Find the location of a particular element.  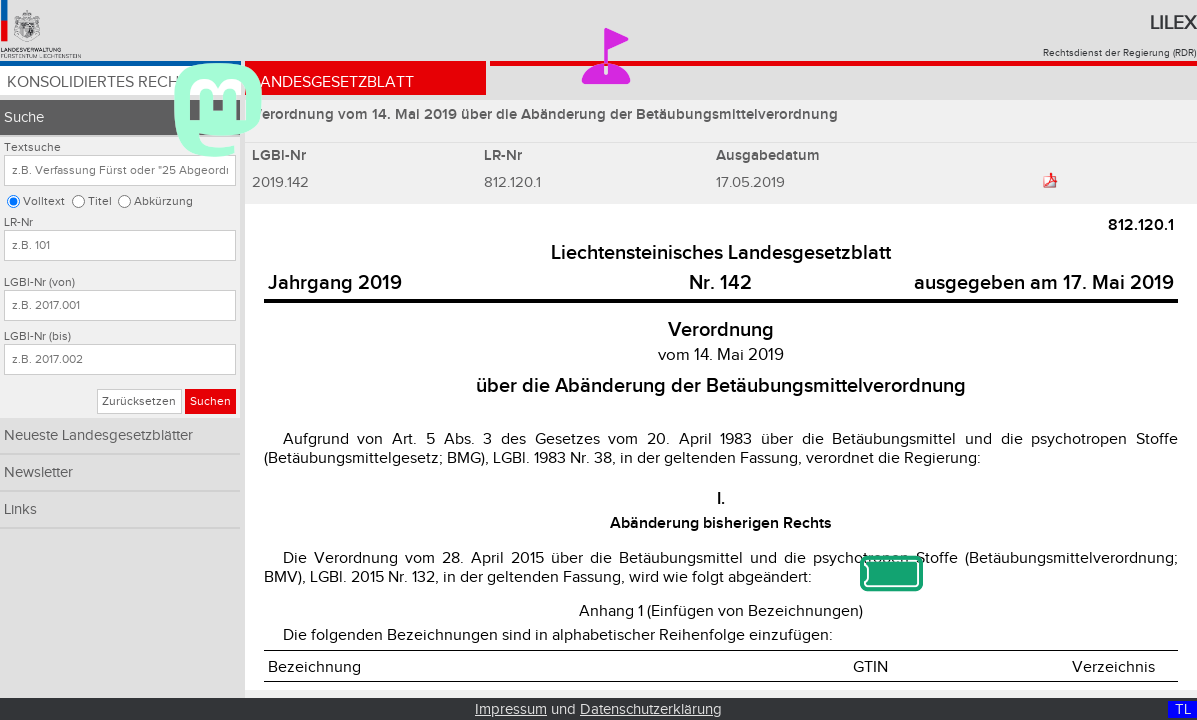

open mastodon app is located at coordinates (218, 110).